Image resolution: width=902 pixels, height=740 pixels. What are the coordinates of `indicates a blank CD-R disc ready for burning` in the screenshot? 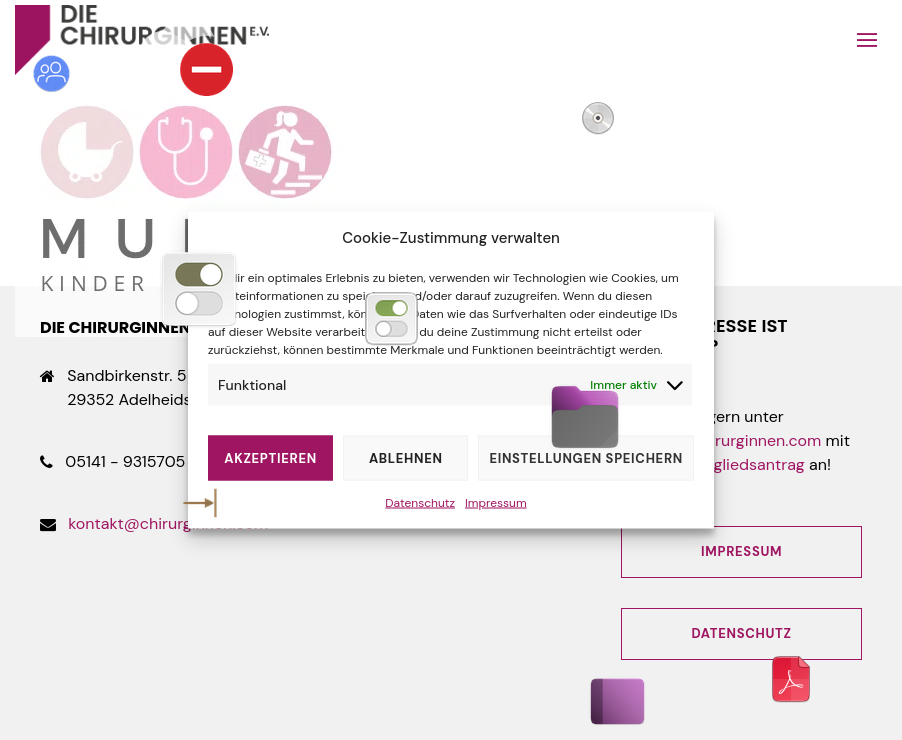 It's located at (598, 118).